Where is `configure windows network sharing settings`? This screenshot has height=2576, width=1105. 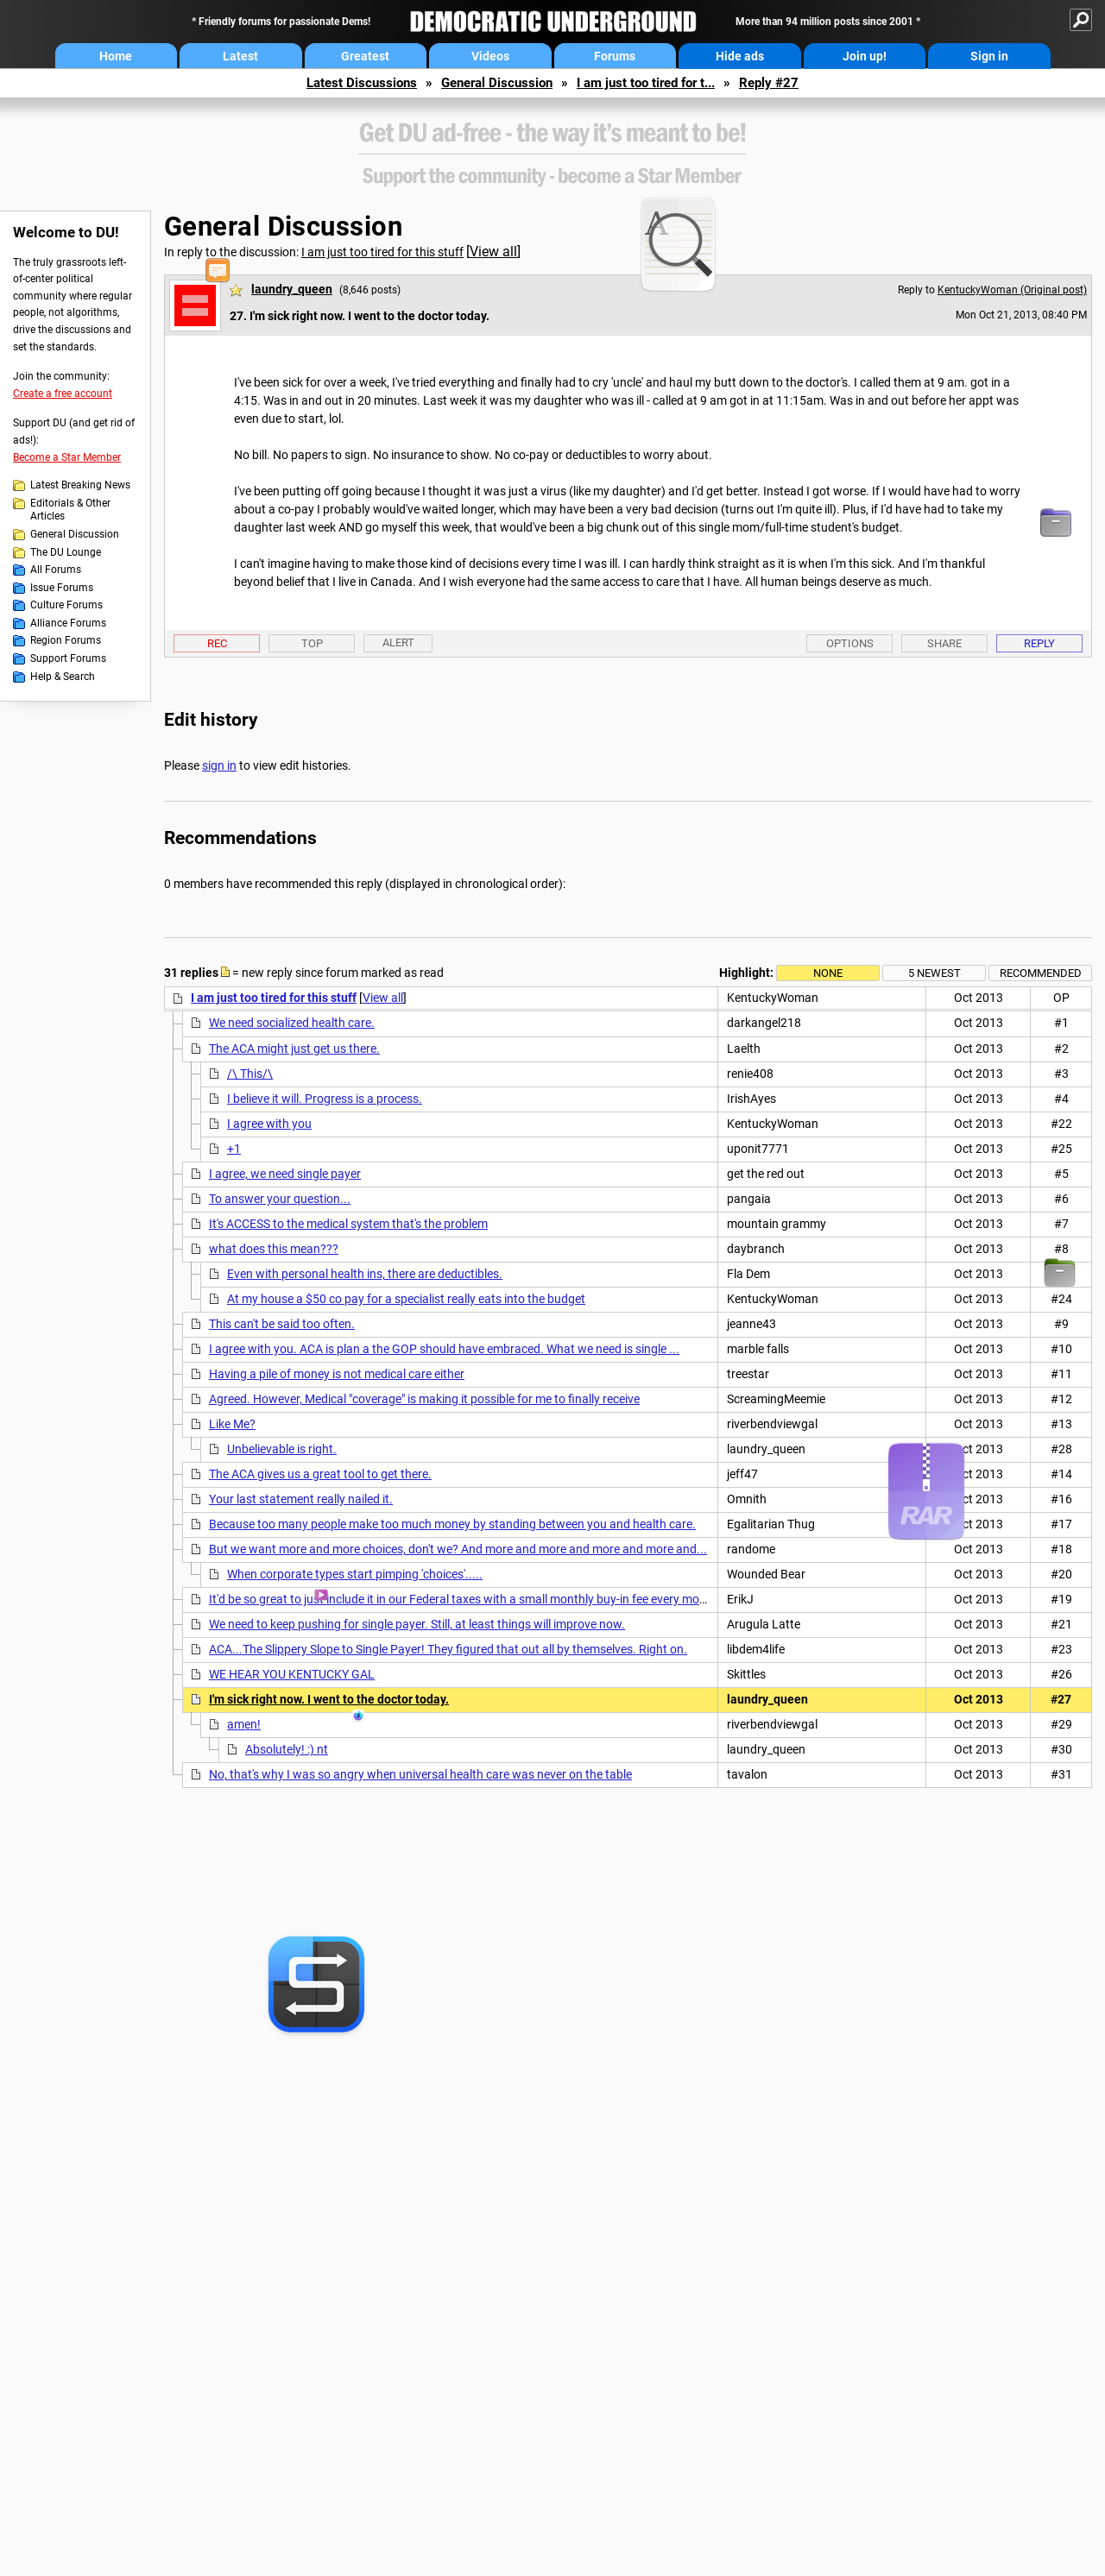 configure windows network sharing settings is located at coordinates (316, 1984).